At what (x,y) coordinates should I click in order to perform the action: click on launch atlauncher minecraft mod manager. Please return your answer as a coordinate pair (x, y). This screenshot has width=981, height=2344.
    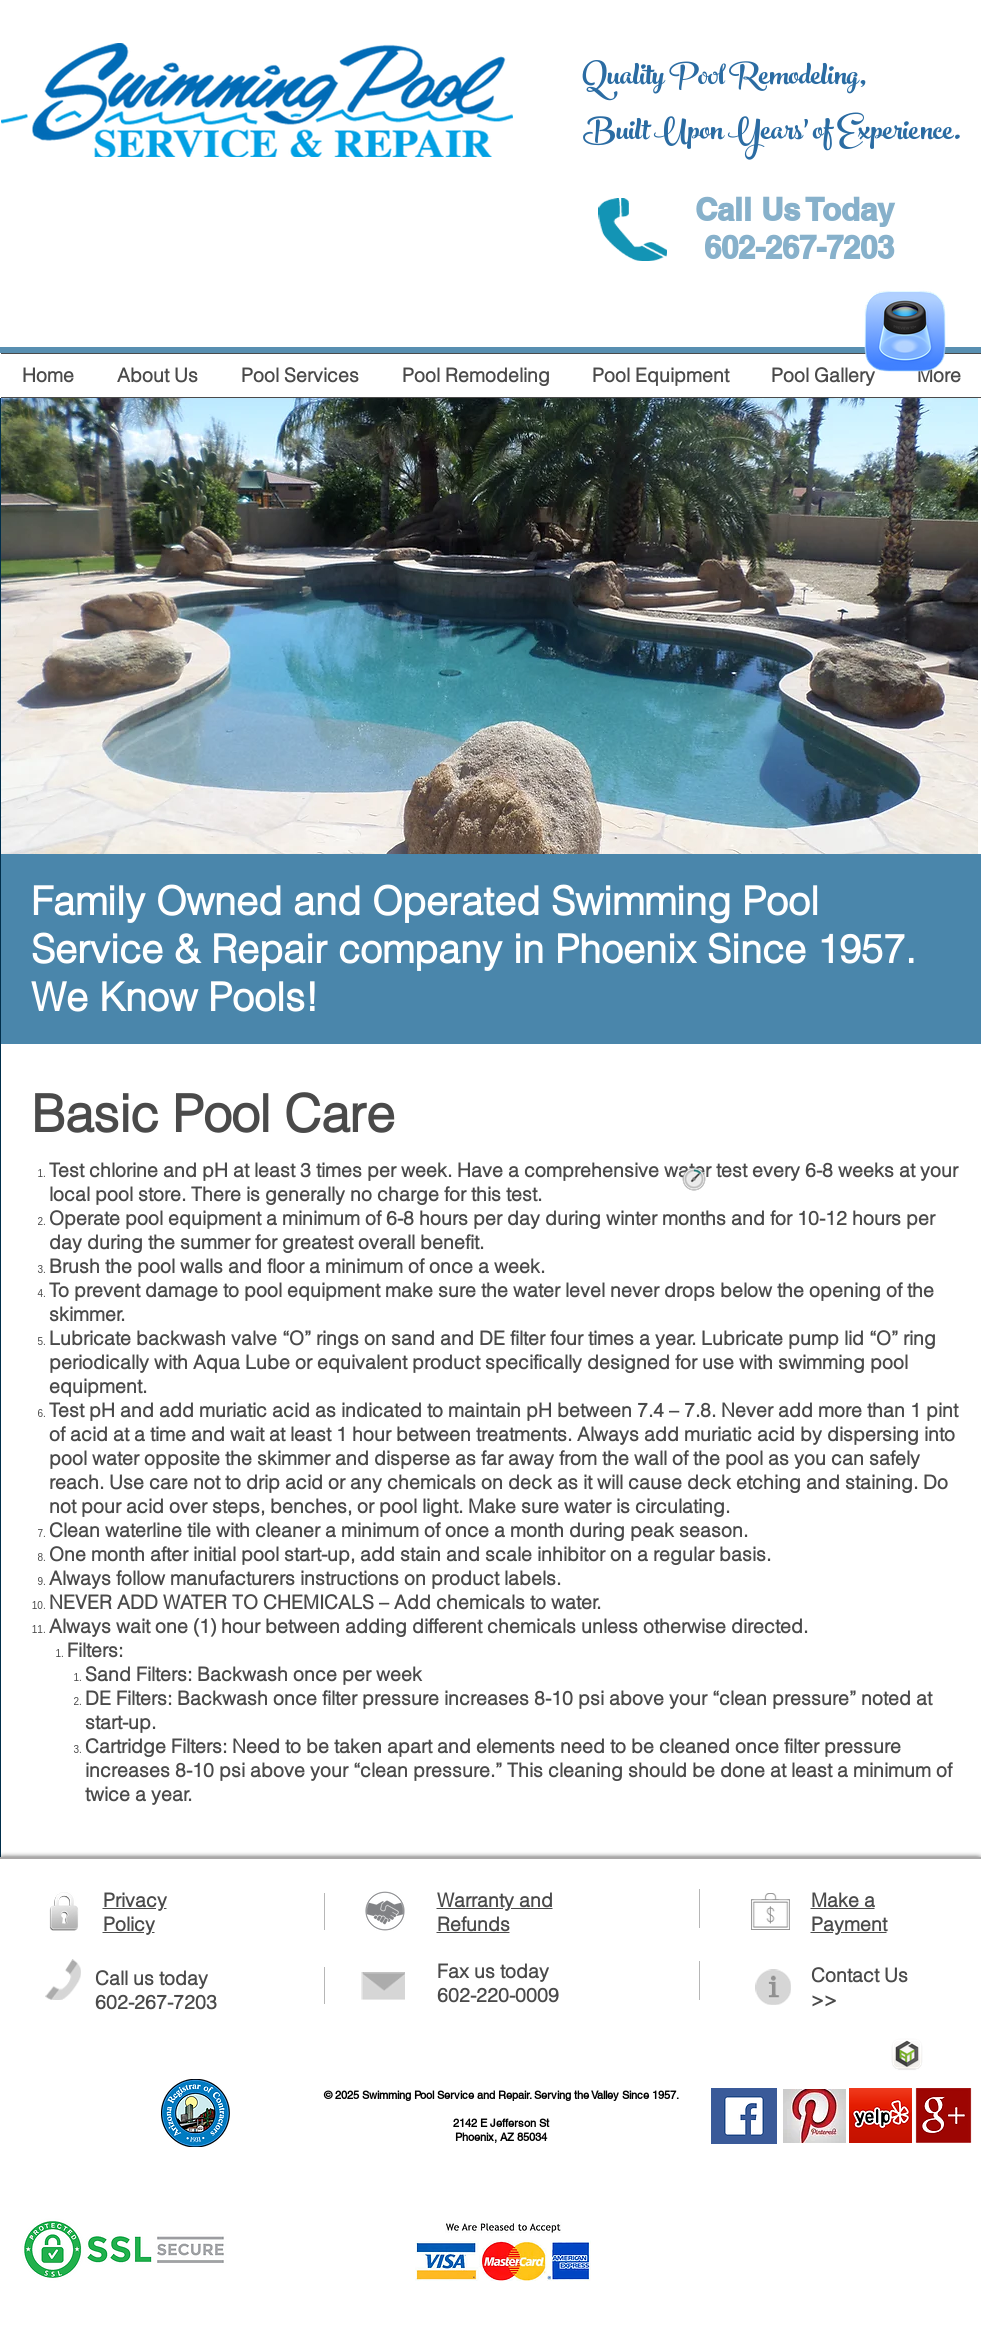
    Looking at the image, I should click on (907, 2054).